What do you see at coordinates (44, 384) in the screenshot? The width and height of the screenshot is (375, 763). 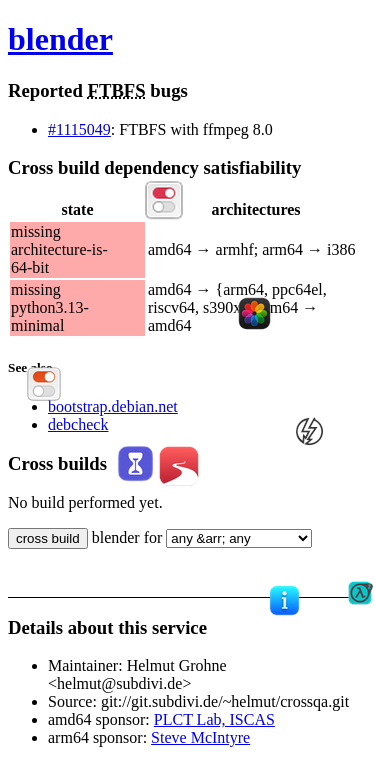 I see `open unity tweak tool settings` at bounding box center [44, 384].